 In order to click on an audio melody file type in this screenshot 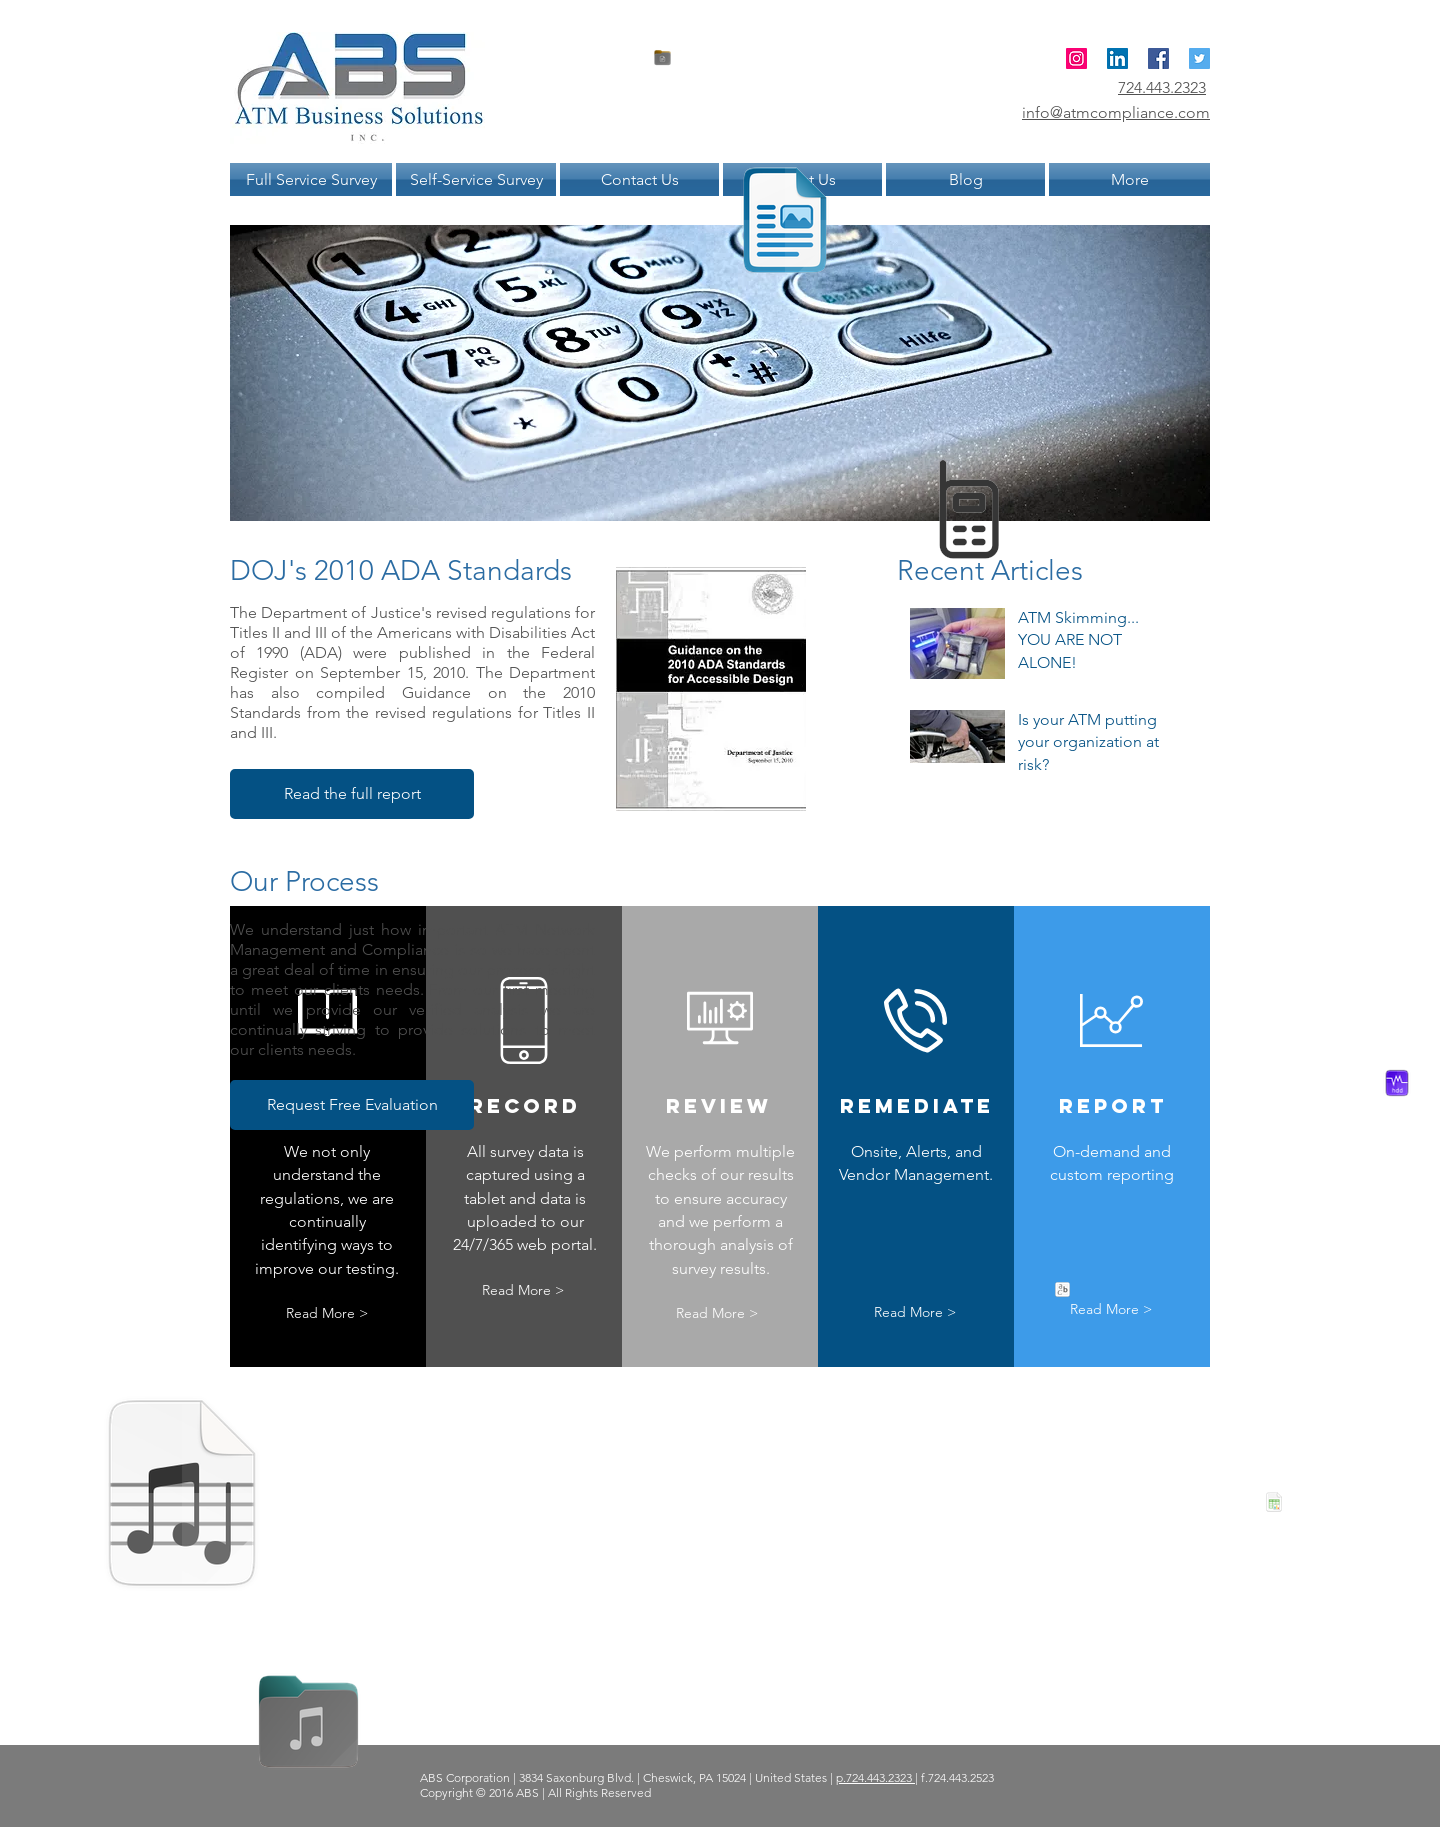, I will do `click(182, 1493)`.